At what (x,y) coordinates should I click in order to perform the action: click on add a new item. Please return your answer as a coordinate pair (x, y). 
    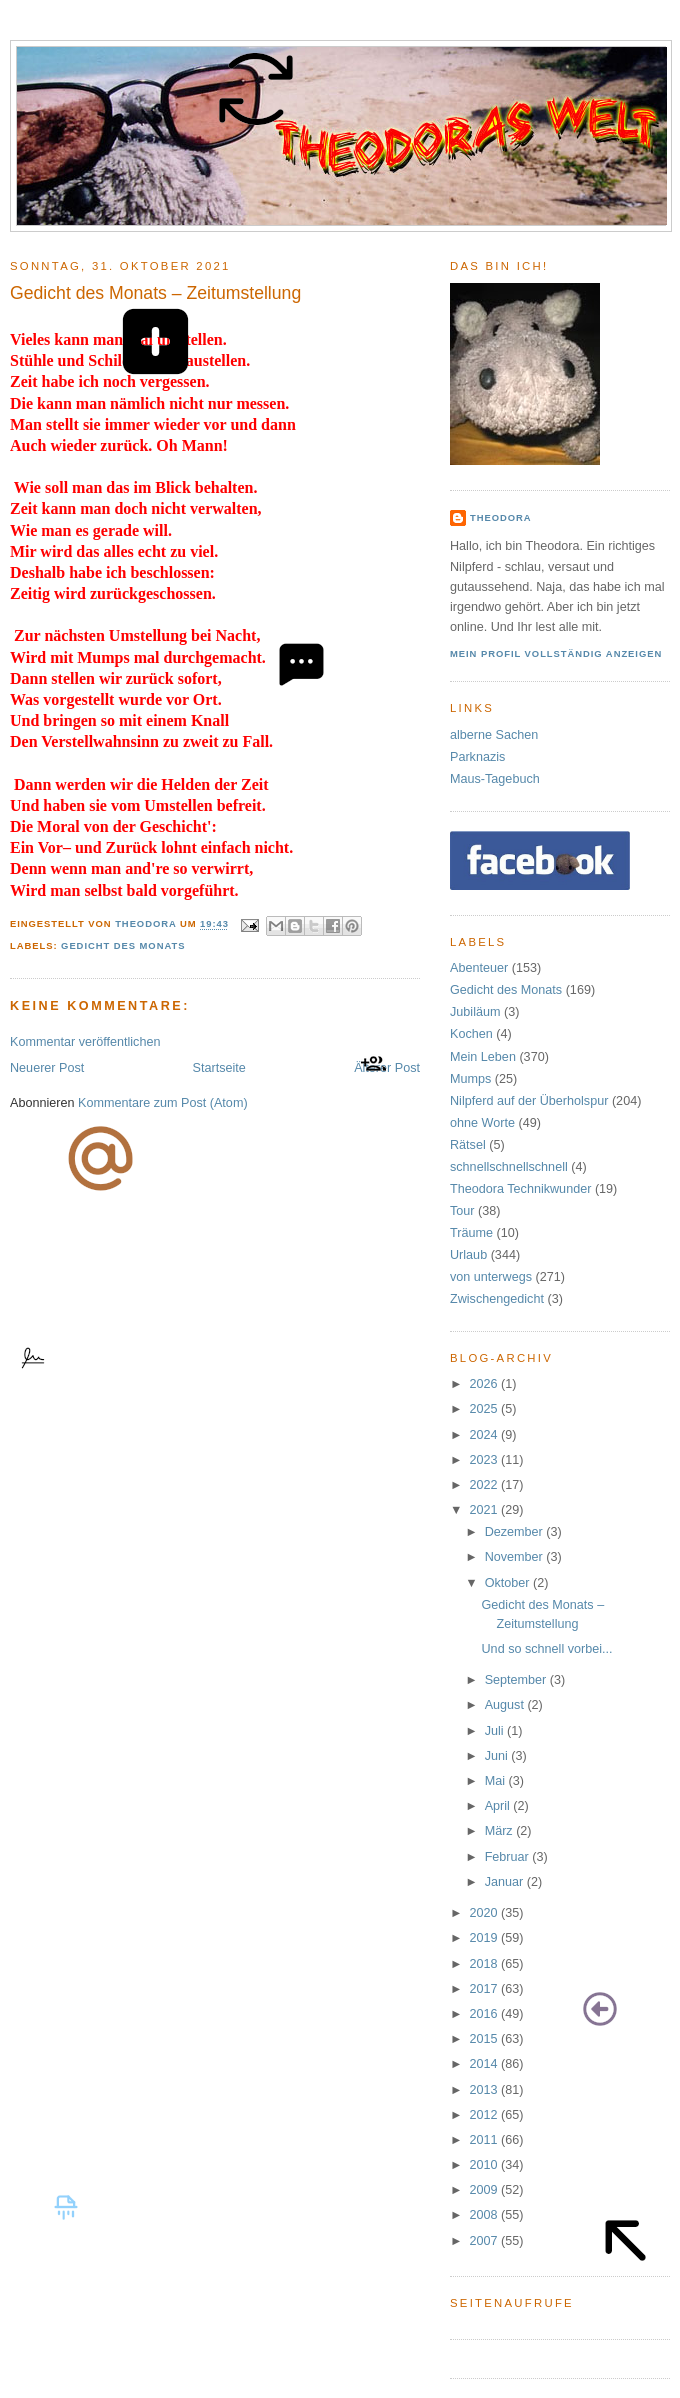
    Looking at the image, I should click on (155, 341).